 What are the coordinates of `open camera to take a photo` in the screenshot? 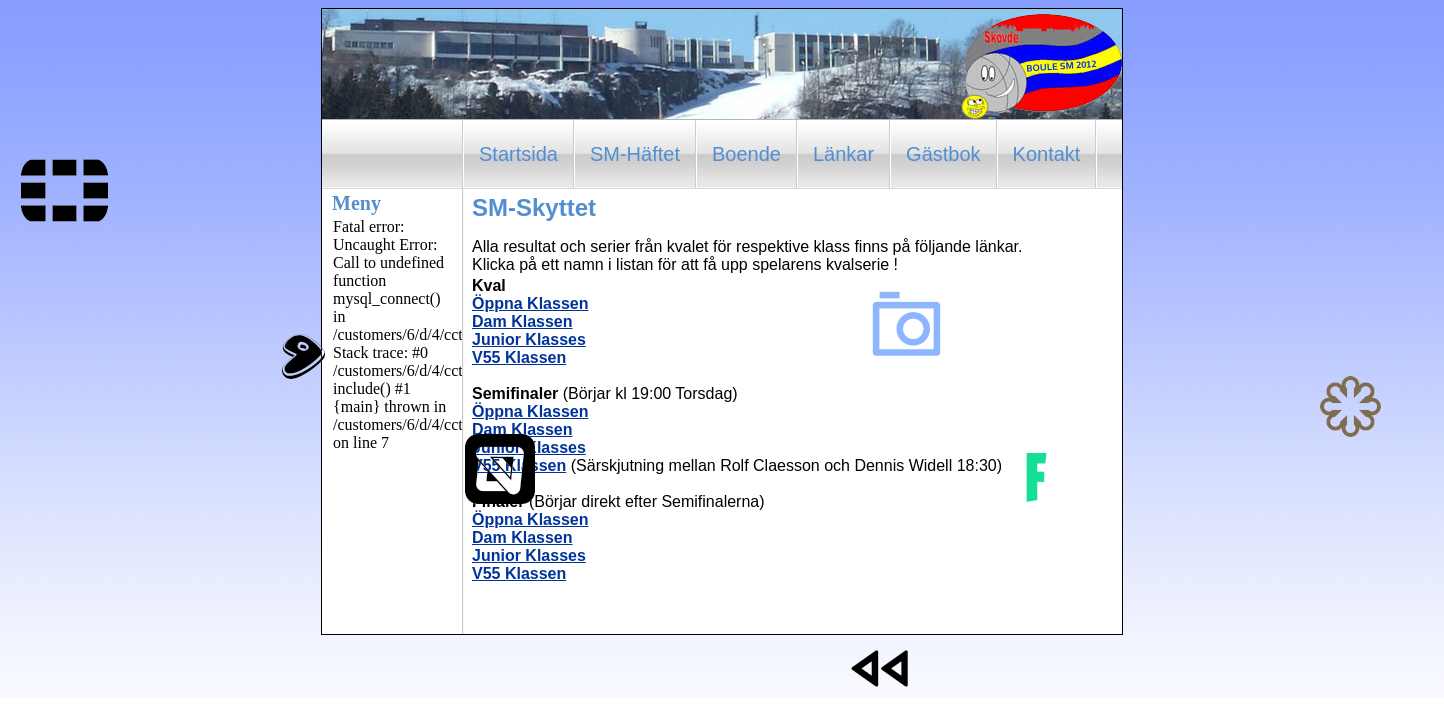 It's located at (906, 325).